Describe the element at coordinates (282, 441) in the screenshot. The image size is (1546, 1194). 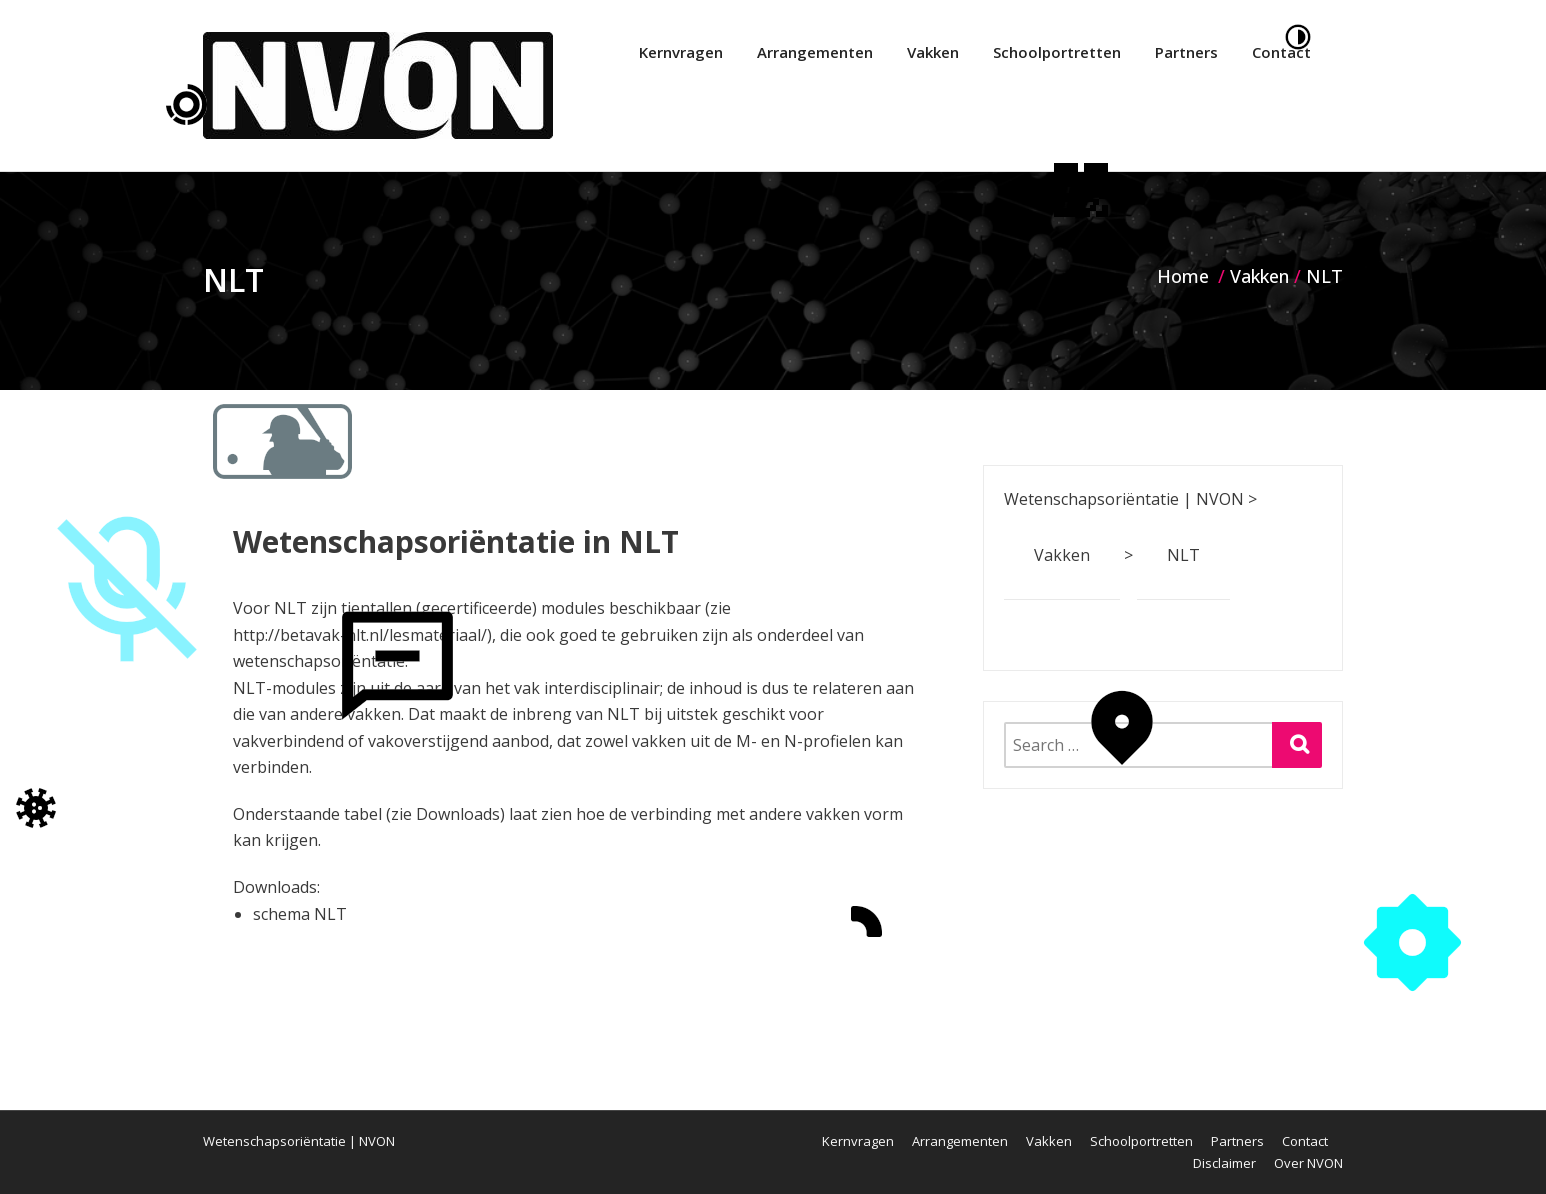
I see `open the MLB app` at that location.